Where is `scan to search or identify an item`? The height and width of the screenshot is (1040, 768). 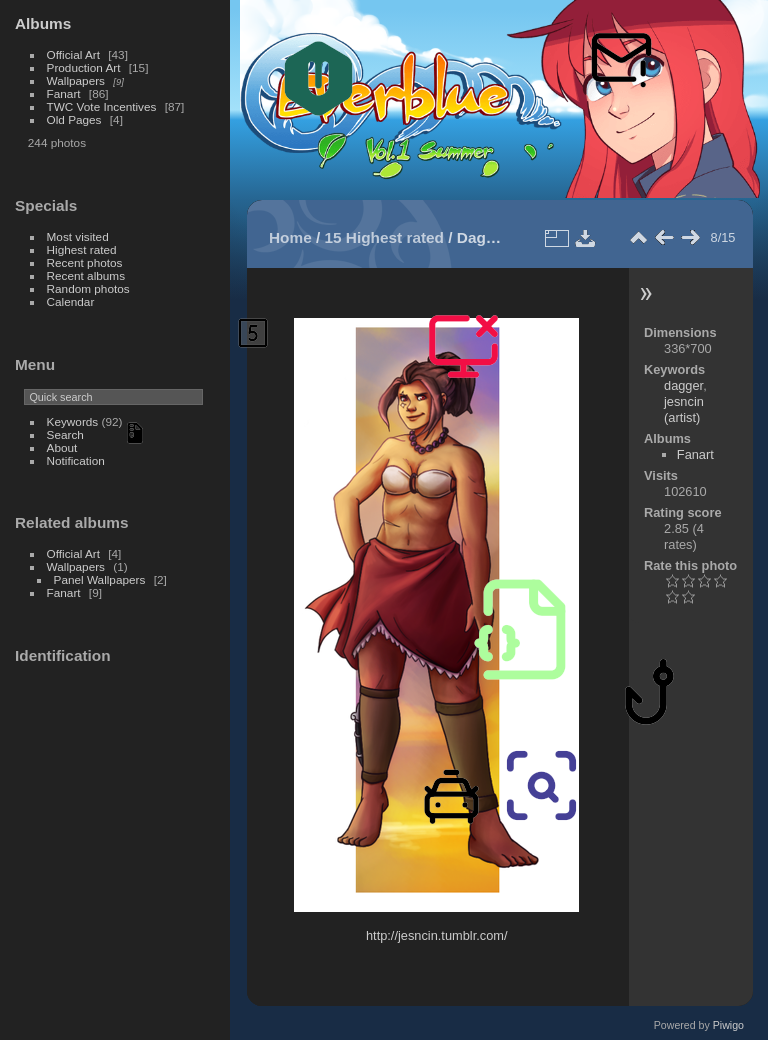 scan to search or identify an item is located at coordinates (541, 785).